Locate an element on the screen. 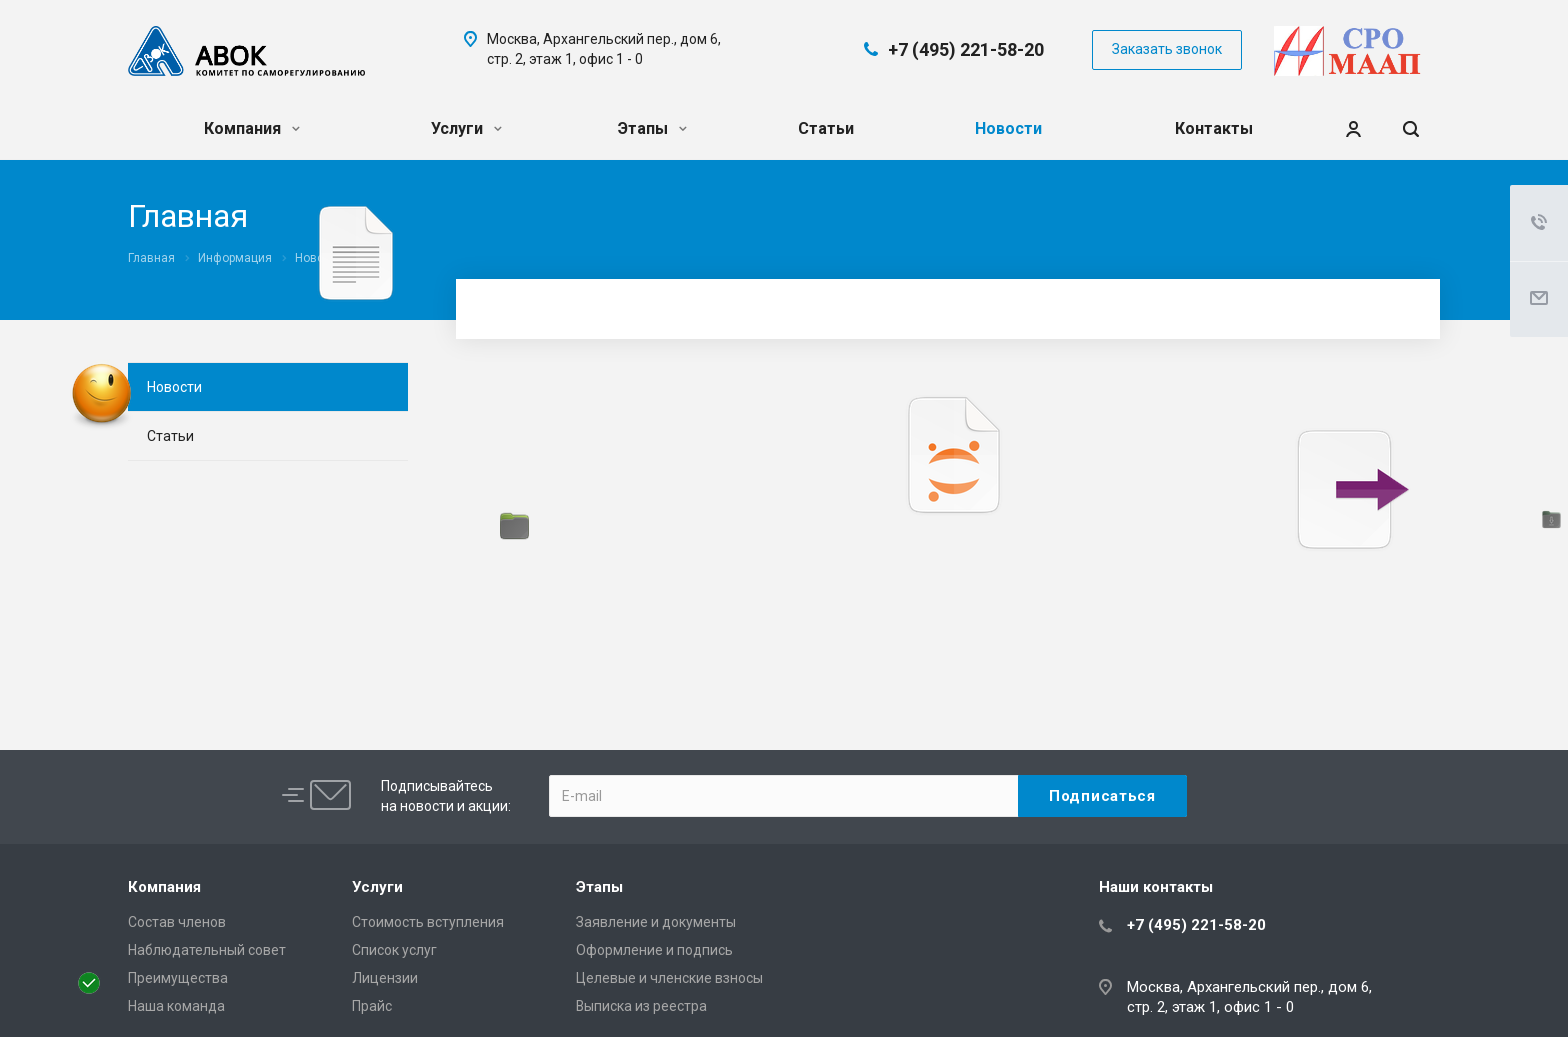 Image resolution: width=1568 pixels, height=1037 pixels. jupyter notebook file is located at coordinates (954, 455).